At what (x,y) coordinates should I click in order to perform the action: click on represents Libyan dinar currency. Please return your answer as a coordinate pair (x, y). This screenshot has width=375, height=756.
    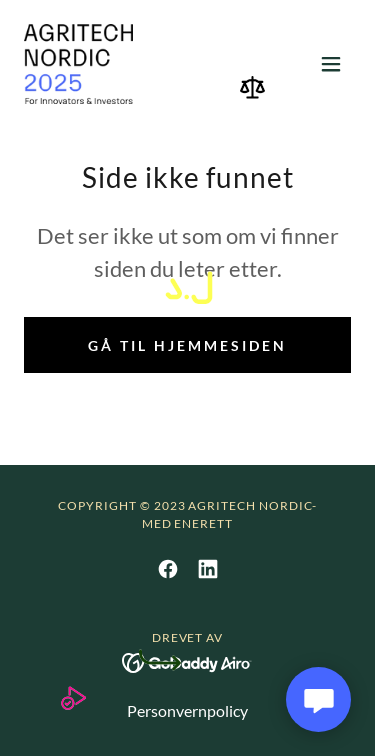
    Looking at the image, I should click on (189, 290).